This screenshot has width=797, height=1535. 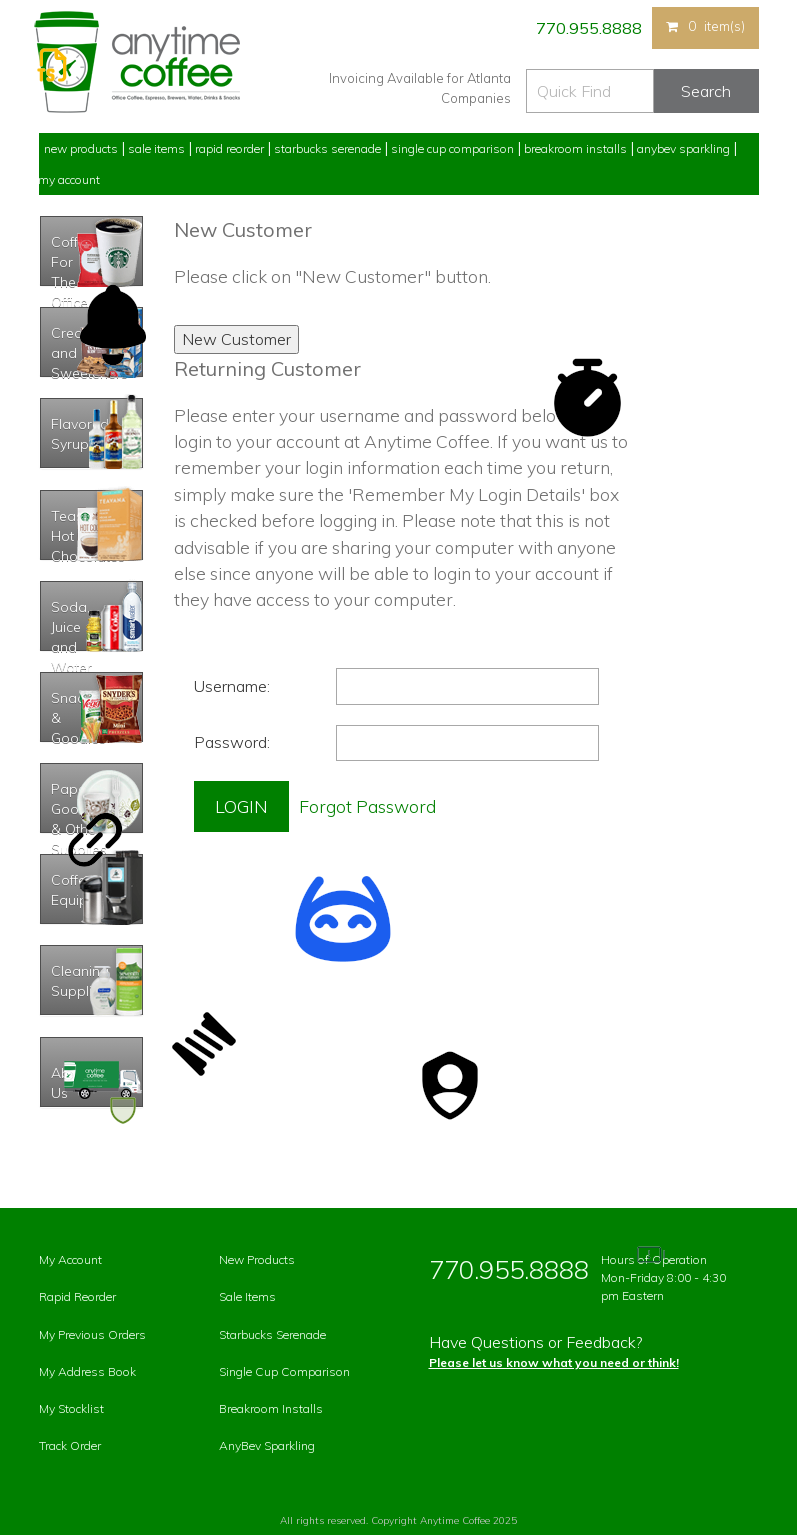 I want to click on manage user roles and permissions, so click(x=450, y=1086).